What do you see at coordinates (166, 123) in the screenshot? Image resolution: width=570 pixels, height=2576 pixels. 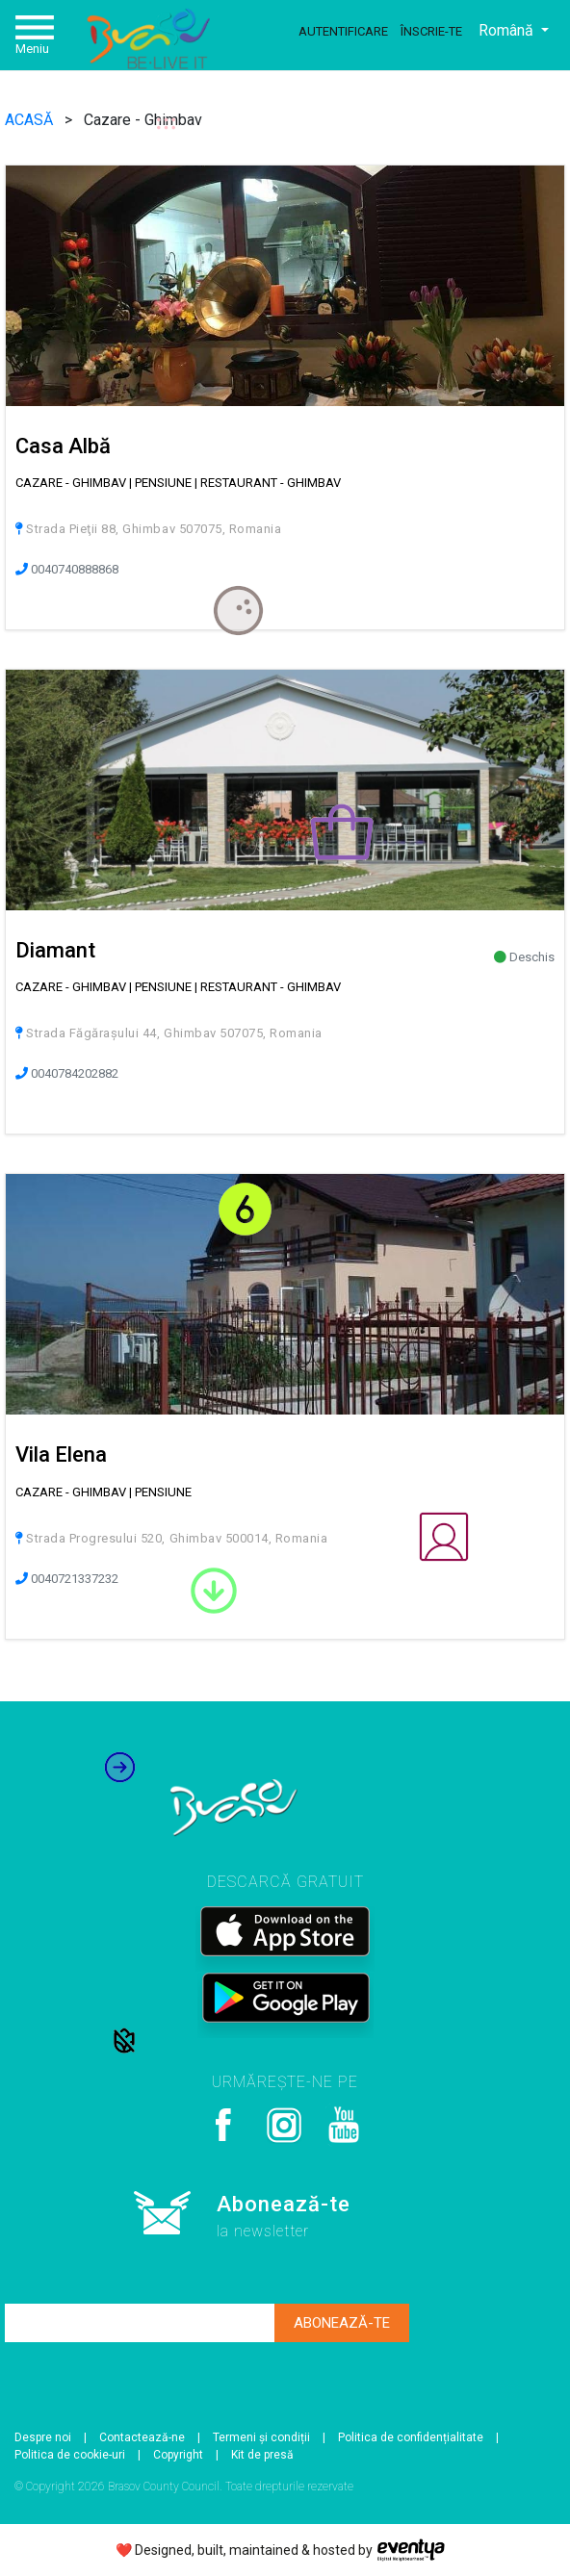 I see `drag to reorder or rearrange items` at bounding box center [166, 123].